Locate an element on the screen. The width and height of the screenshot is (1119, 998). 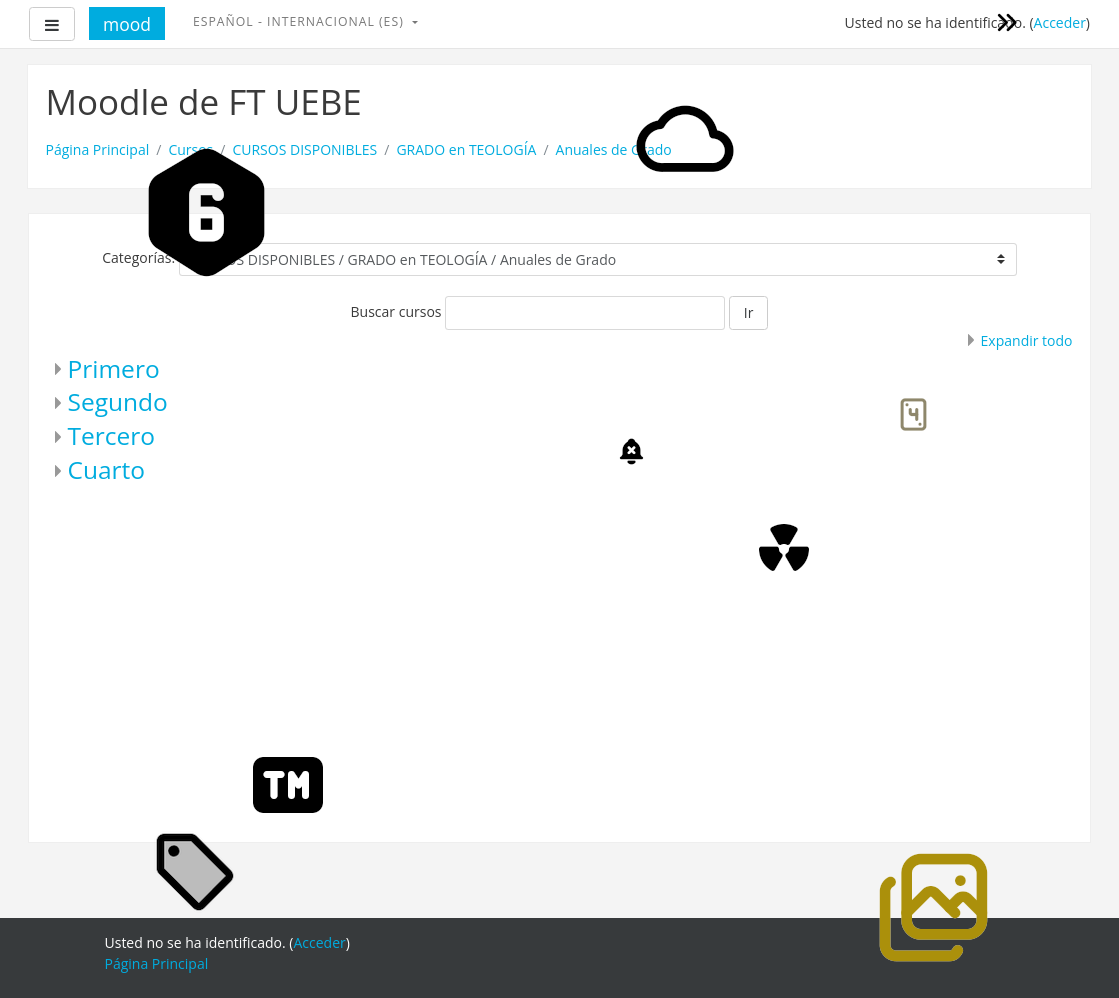
dismiss or clear notifications is located at coordinates (631, 451).